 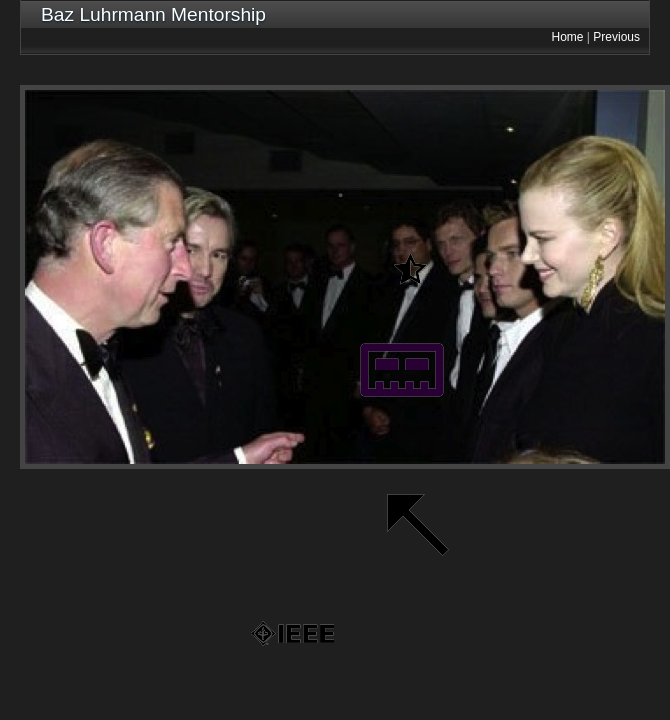 I want to click on view RAM or memory usage, so click(x=402, y=370).